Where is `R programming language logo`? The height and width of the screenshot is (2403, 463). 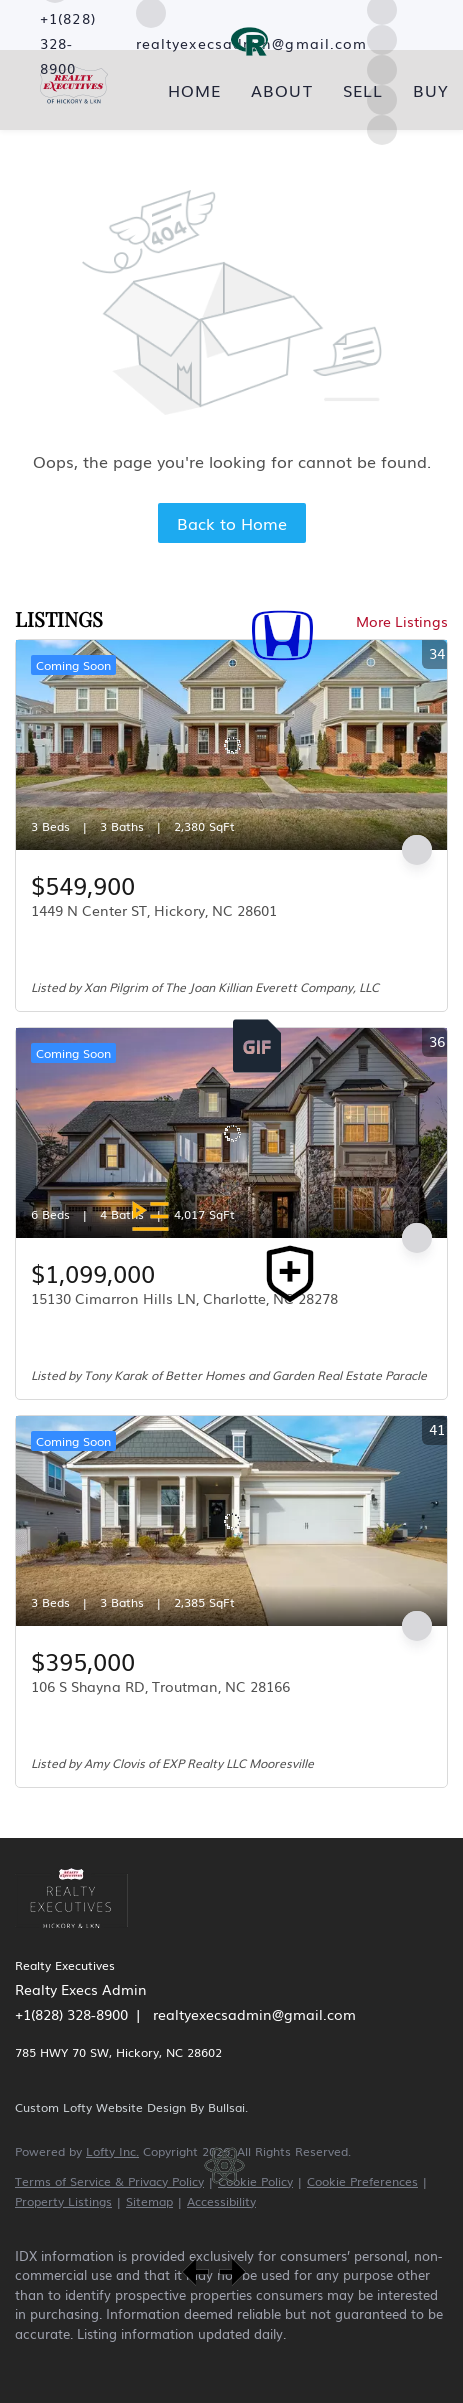 R programming language logo is located at coordinates (249, 41).